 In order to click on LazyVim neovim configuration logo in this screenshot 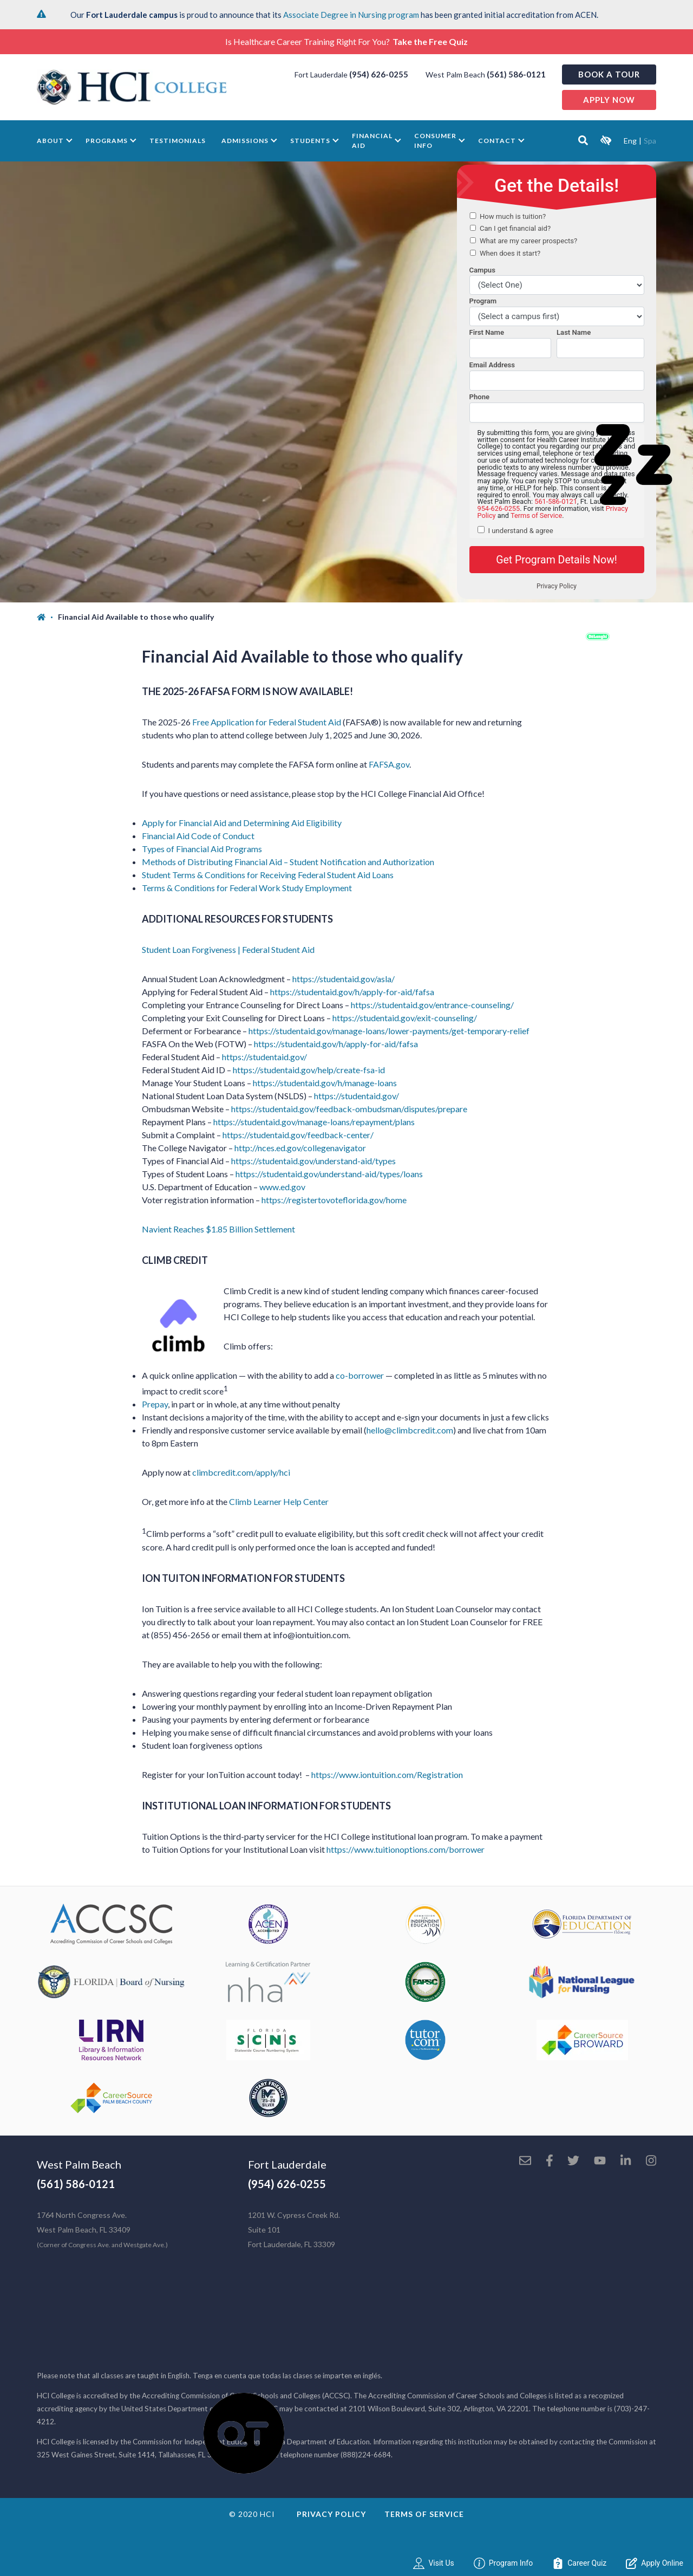, I will do `click(633, 464)`.